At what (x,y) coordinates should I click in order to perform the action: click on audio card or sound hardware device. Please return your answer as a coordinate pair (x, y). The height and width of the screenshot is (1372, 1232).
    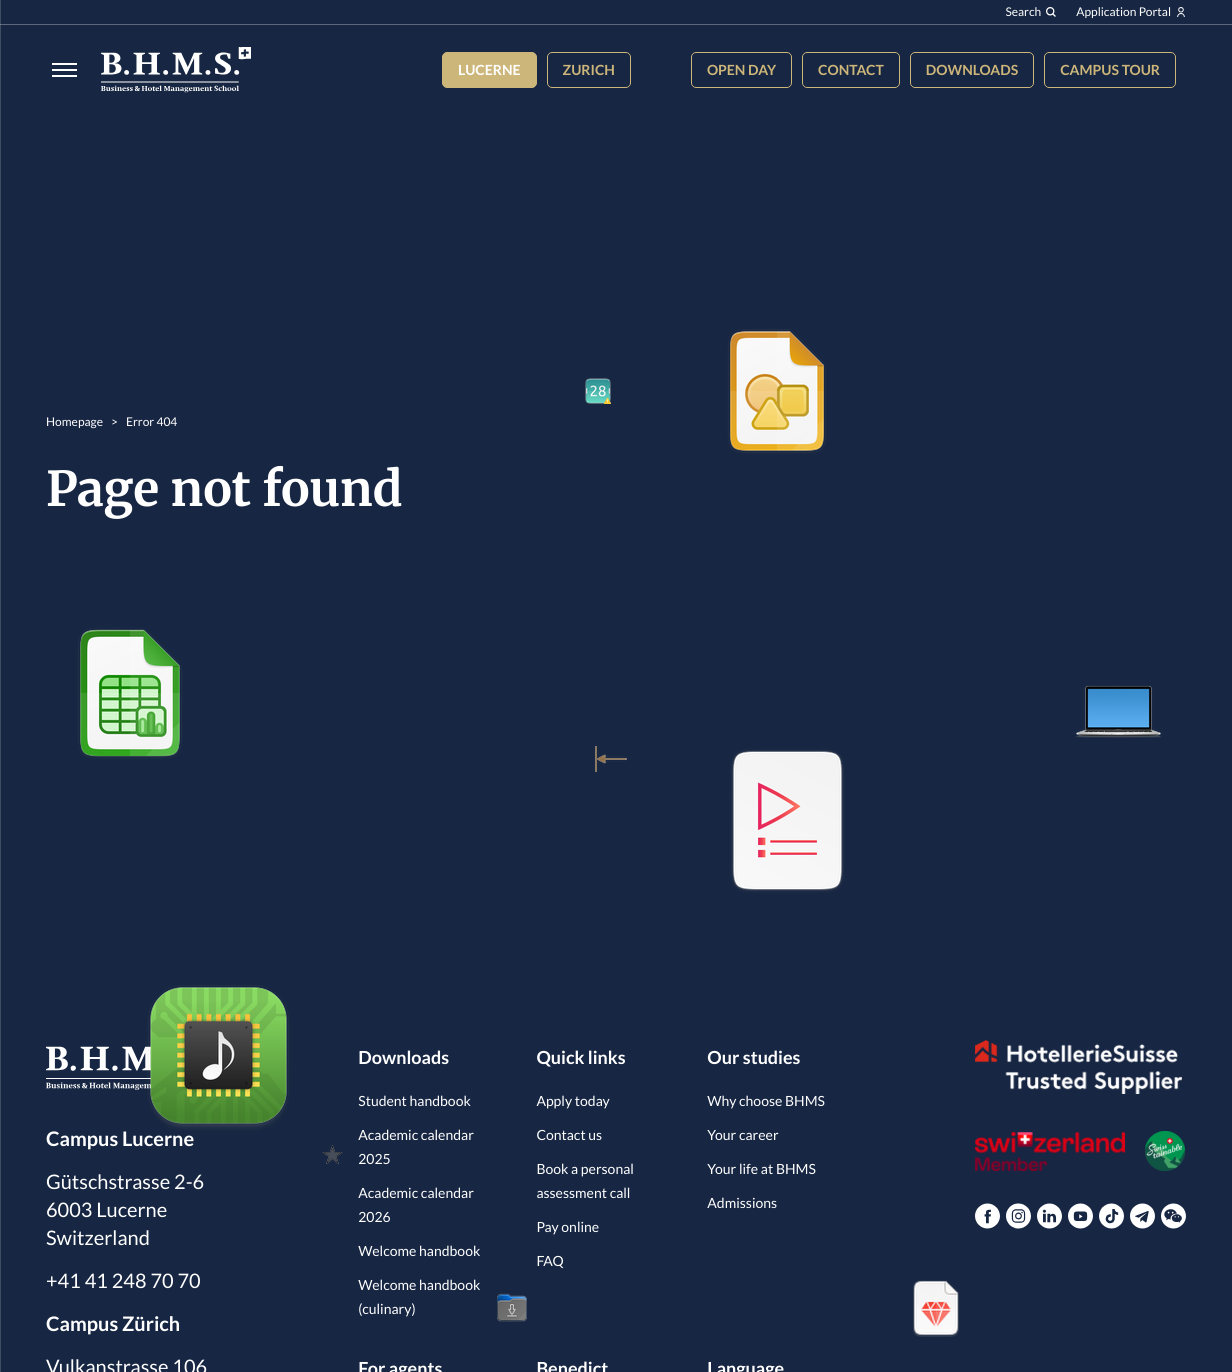
    Looking at the image, I should click on (218, 1055).